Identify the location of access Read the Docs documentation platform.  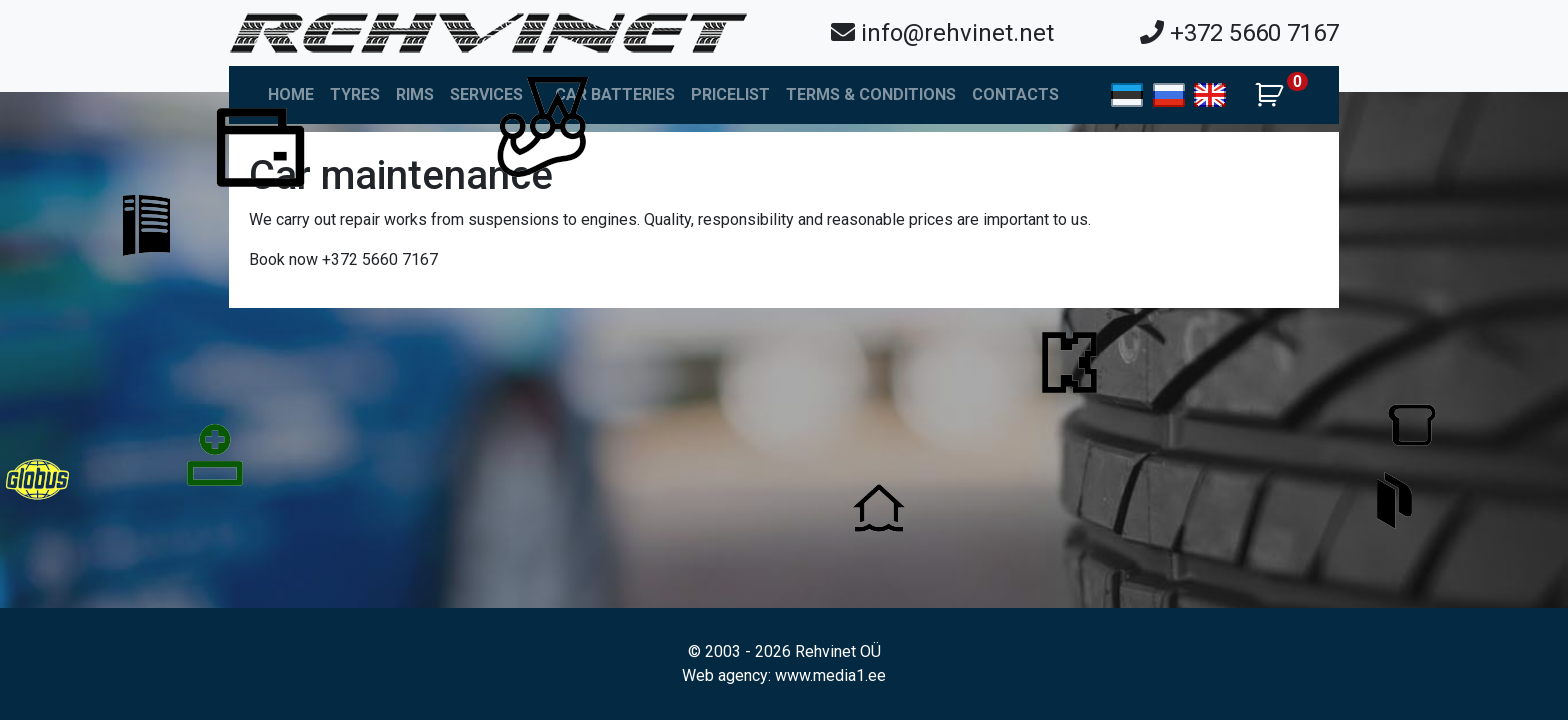
(146, 225).